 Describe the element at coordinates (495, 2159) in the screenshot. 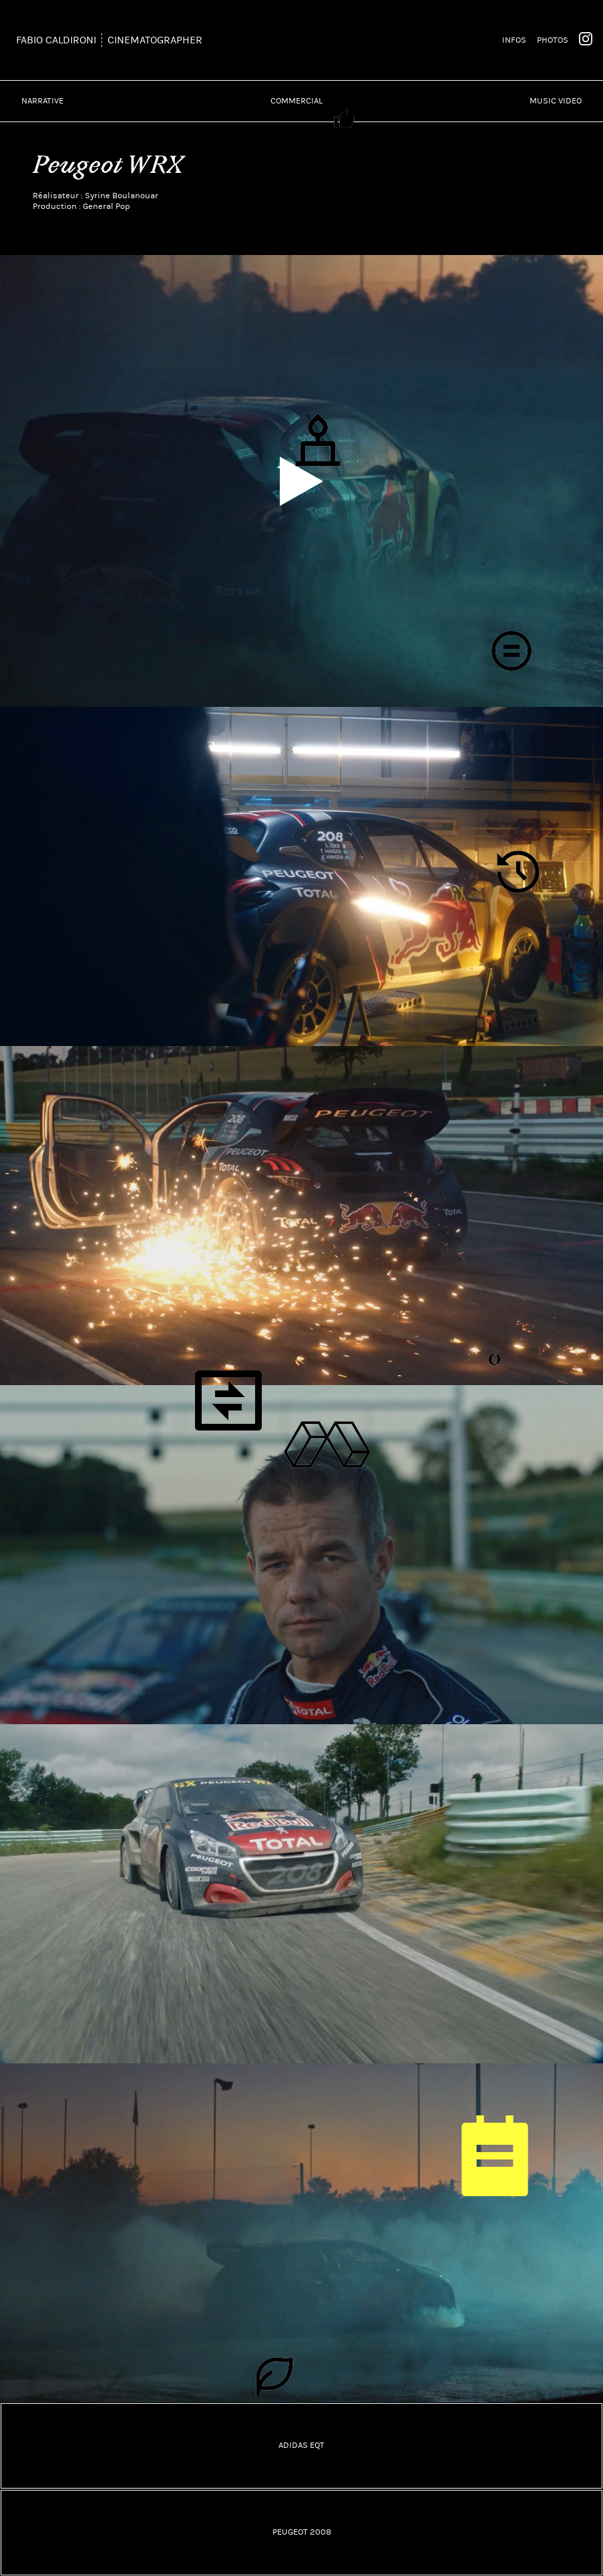

I see `view your to-do list` at that location.